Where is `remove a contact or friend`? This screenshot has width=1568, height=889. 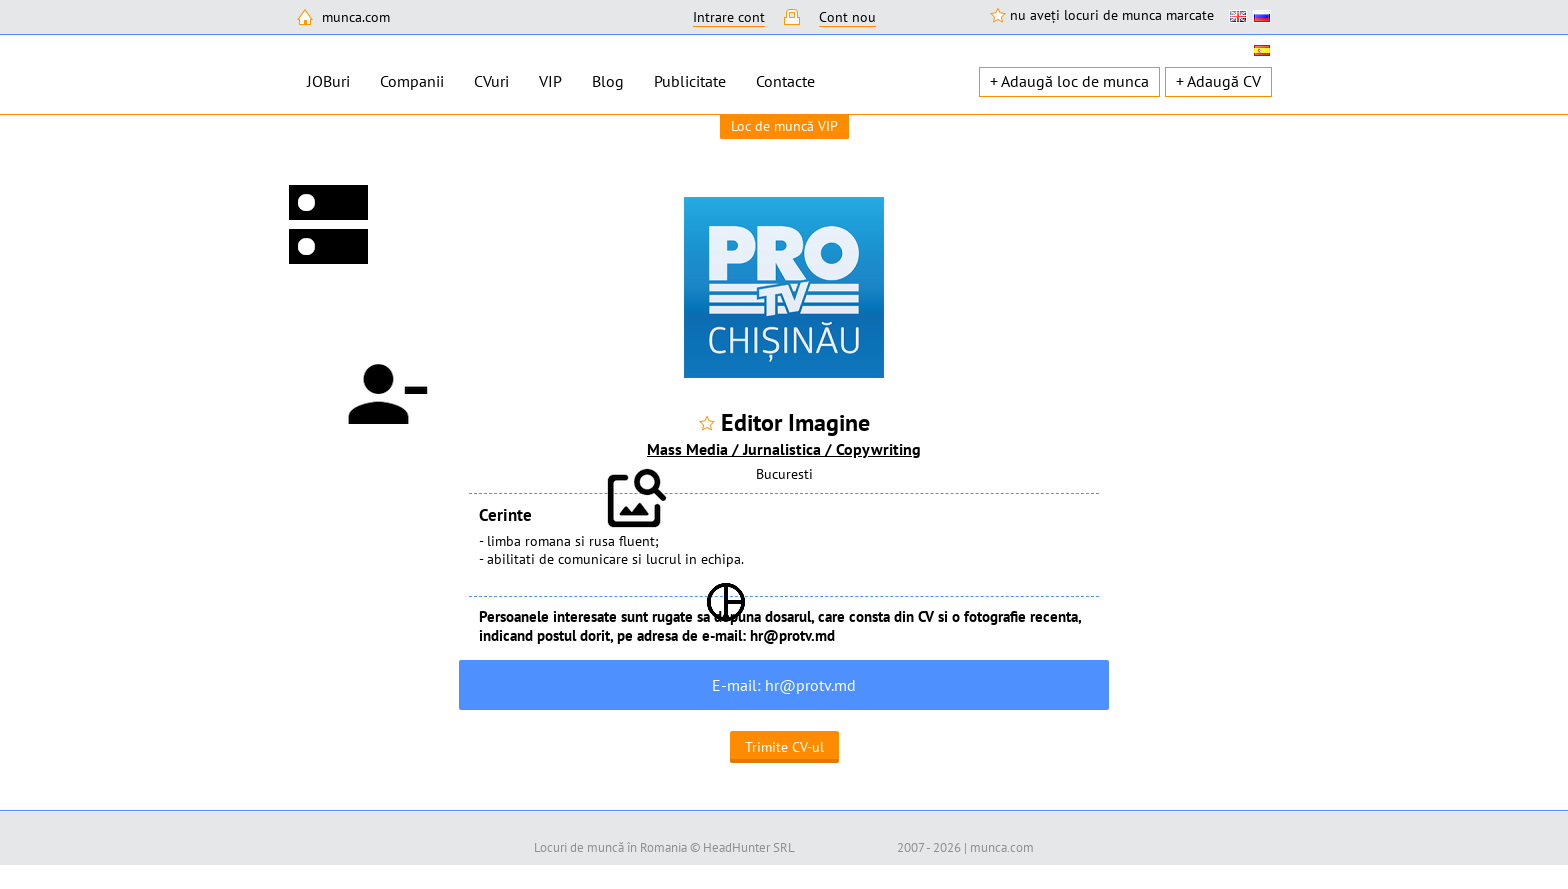 remove a contact or friend is located at coordinates (386, 394).